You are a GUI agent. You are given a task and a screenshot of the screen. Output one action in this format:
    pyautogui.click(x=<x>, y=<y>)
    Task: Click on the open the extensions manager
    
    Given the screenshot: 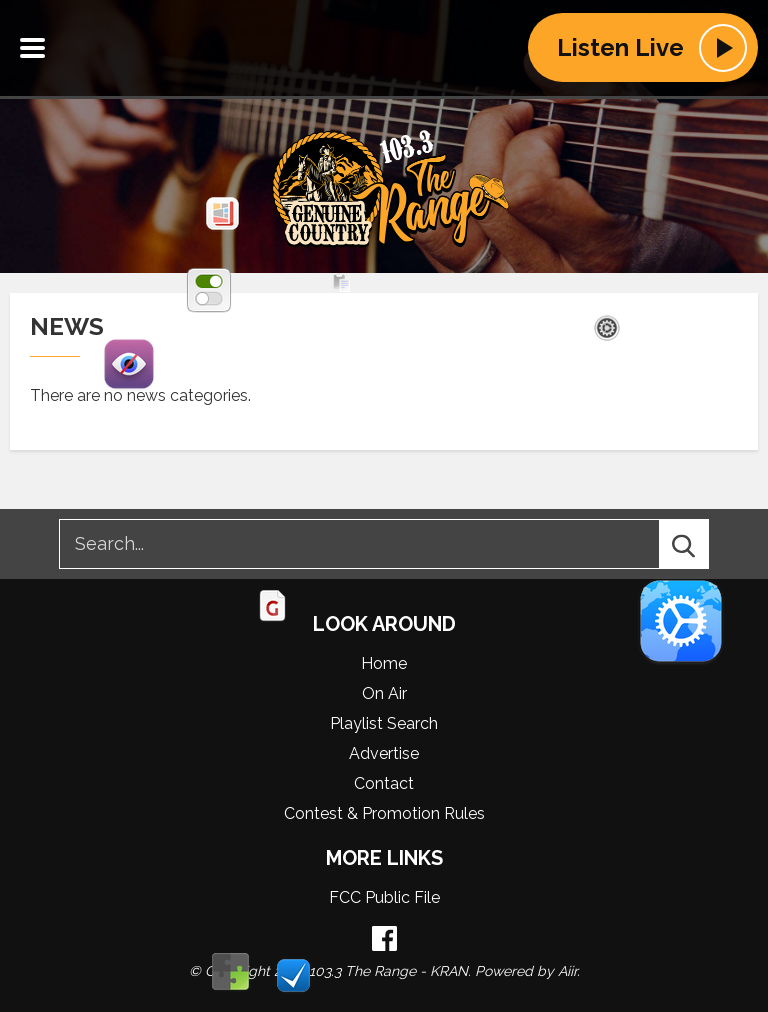 What is the action you would take?
    pyautogui.click(x=230, y=971)
    